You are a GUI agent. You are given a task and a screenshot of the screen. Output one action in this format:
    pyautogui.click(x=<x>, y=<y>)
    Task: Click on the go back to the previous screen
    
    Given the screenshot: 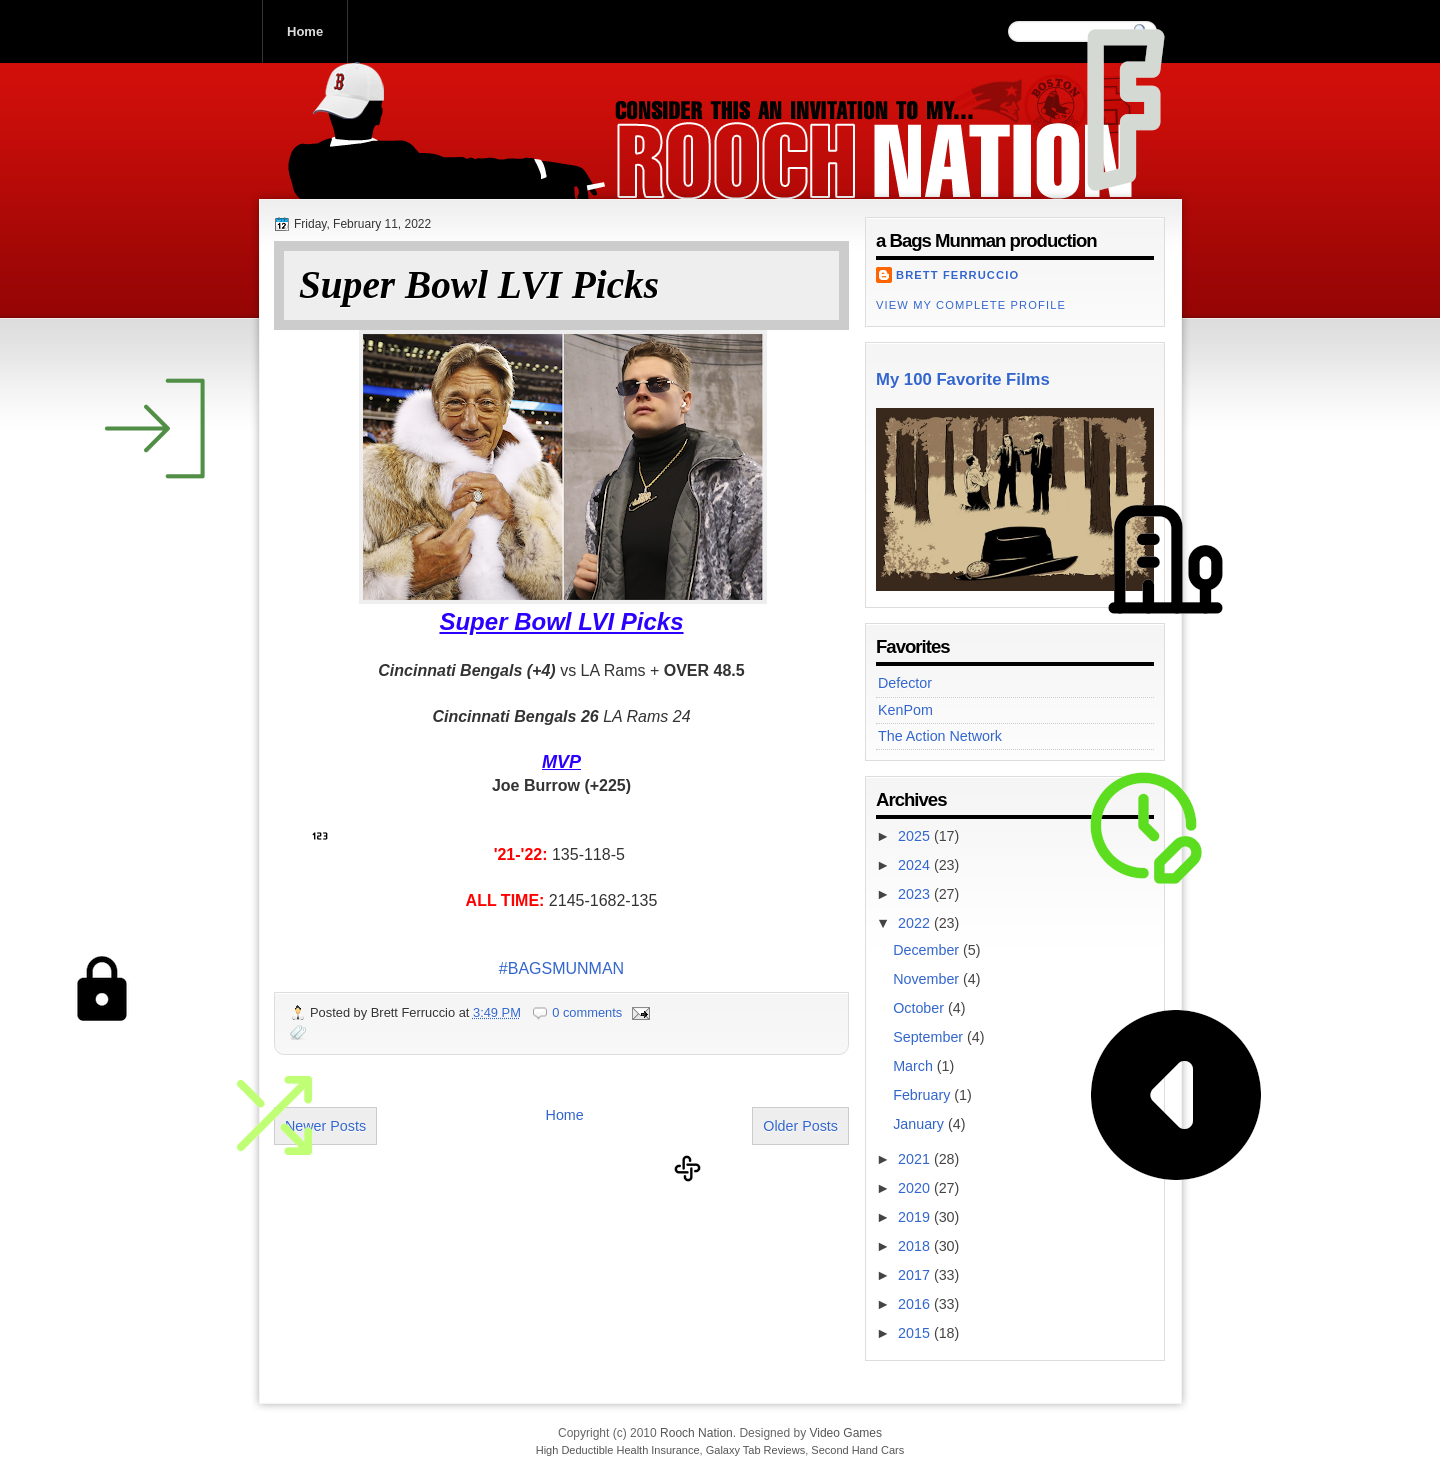 What is the action you would take?
    pyautogui.click(x=1176, y=1095)
    